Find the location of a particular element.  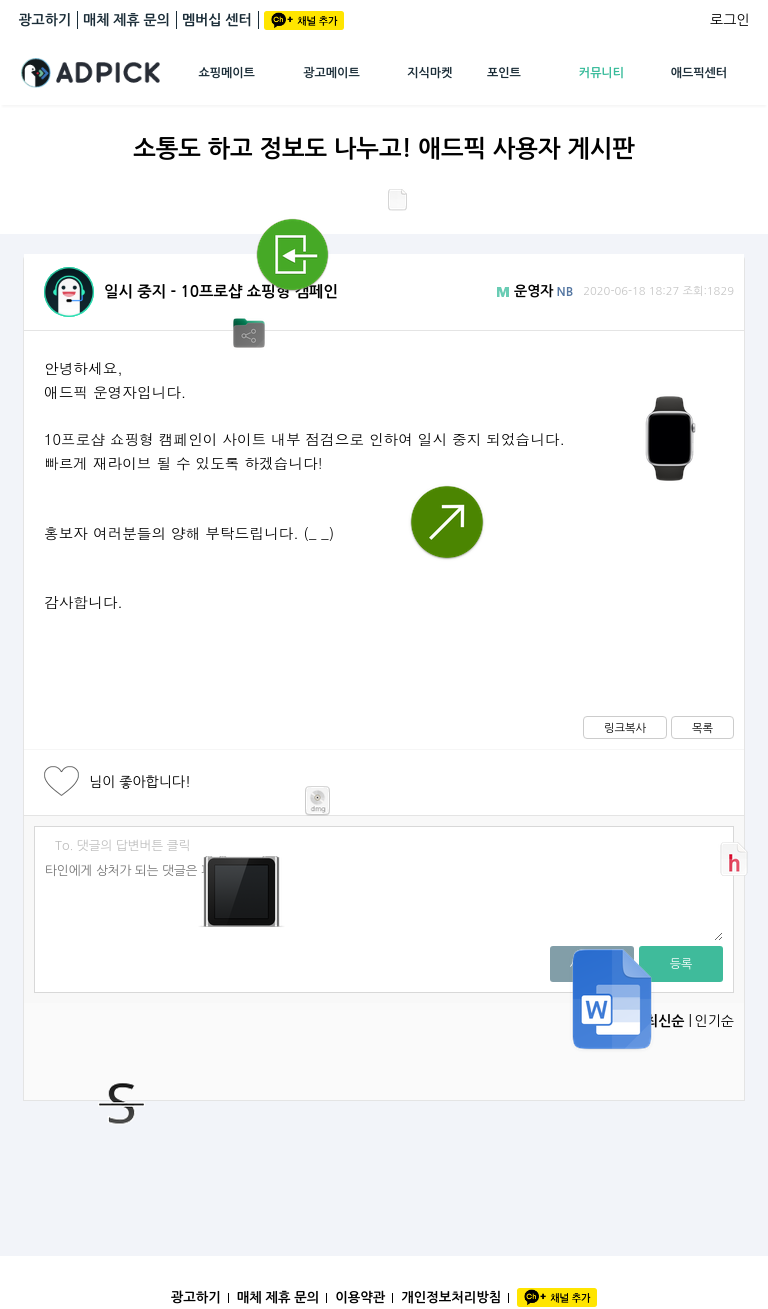

manage your connected Apple Watch SE is located at coordinates (669, 438).